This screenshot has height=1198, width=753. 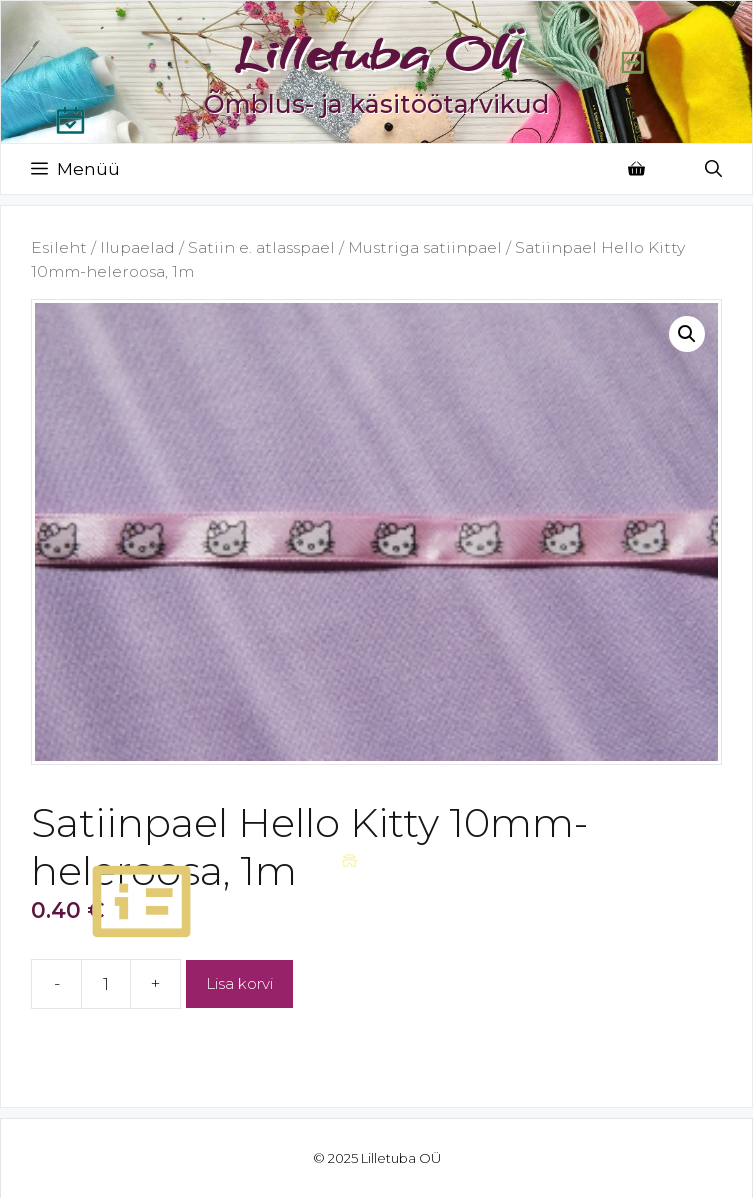 What do you see at coordinates (141, 901) in the screenshot?
I see `view contact or business card details` at bounding box center [141, 901].